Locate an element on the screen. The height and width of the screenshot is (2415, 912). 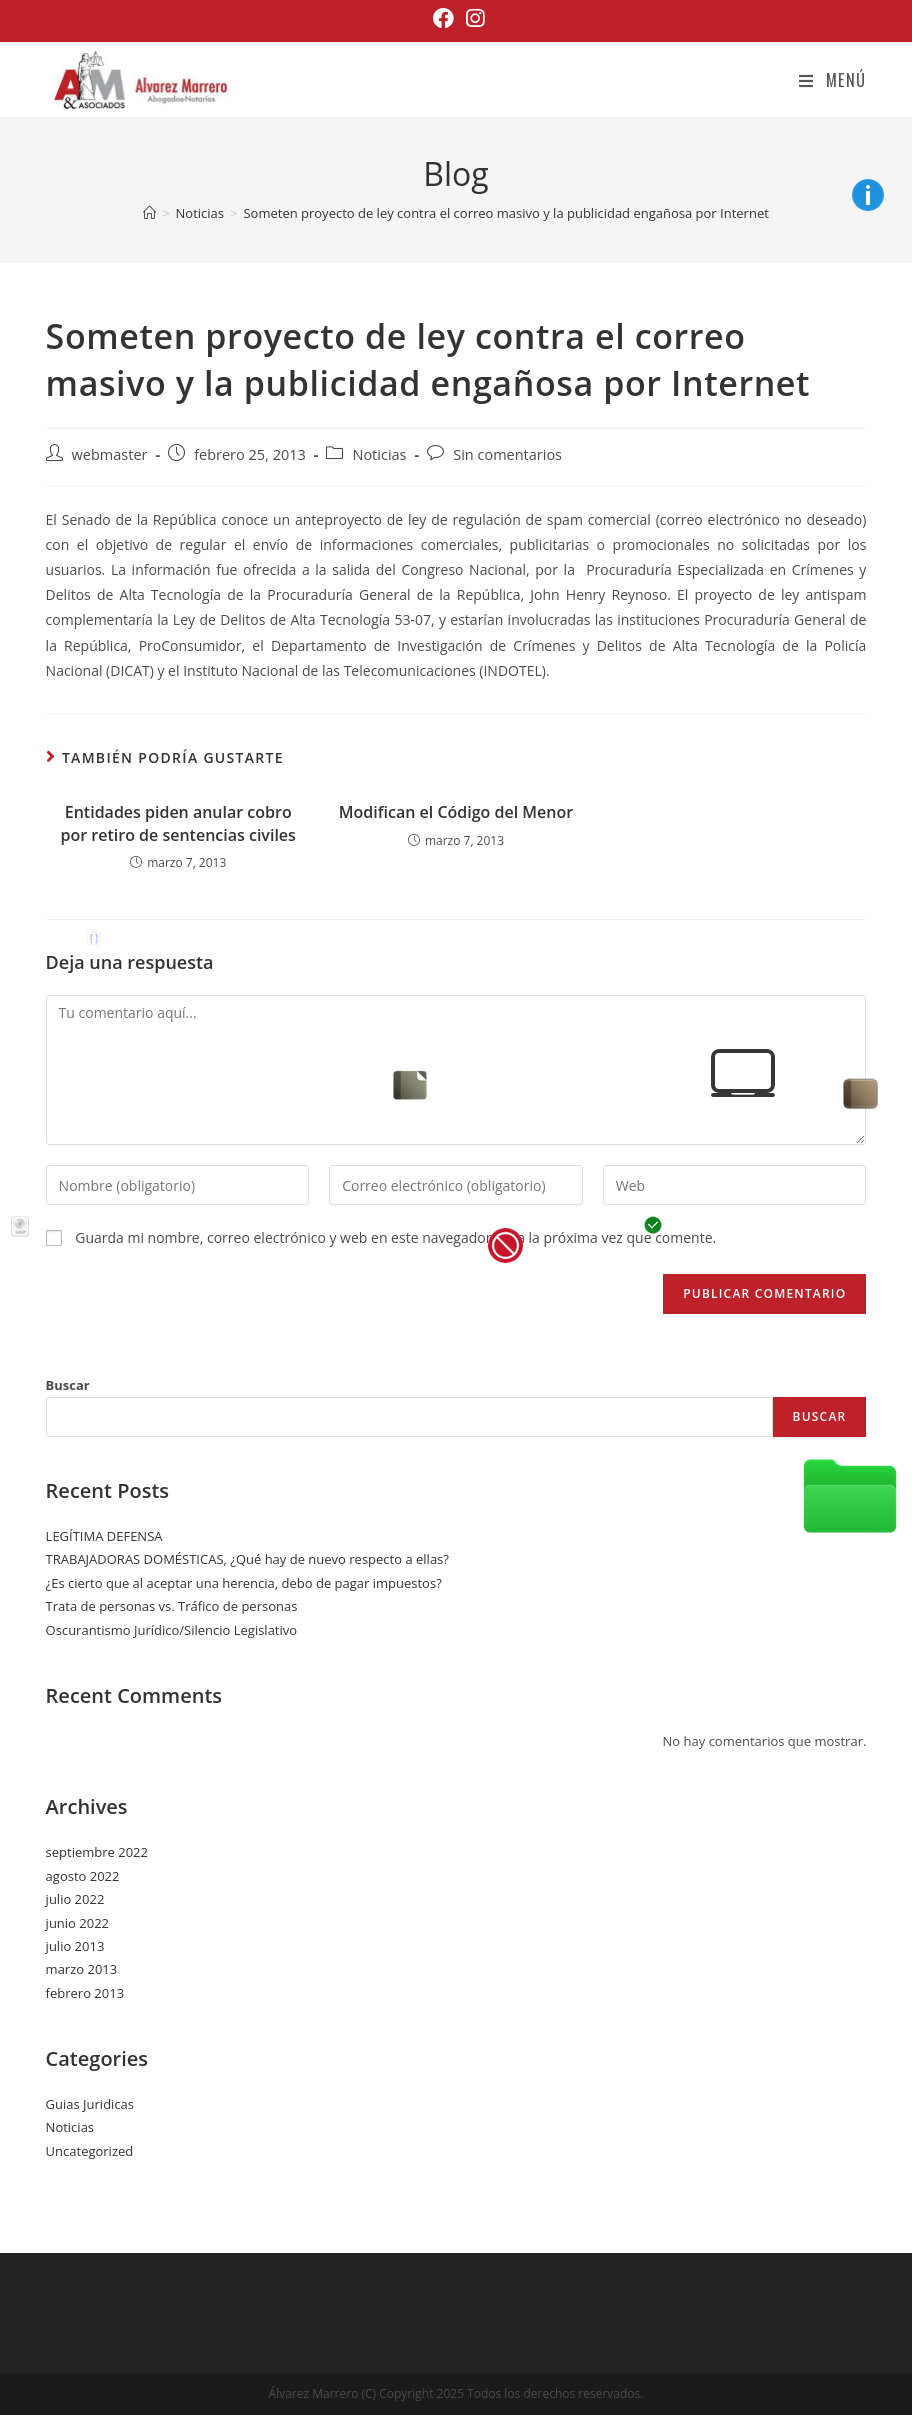
delete selected item is located at coordinates (505, 1245).